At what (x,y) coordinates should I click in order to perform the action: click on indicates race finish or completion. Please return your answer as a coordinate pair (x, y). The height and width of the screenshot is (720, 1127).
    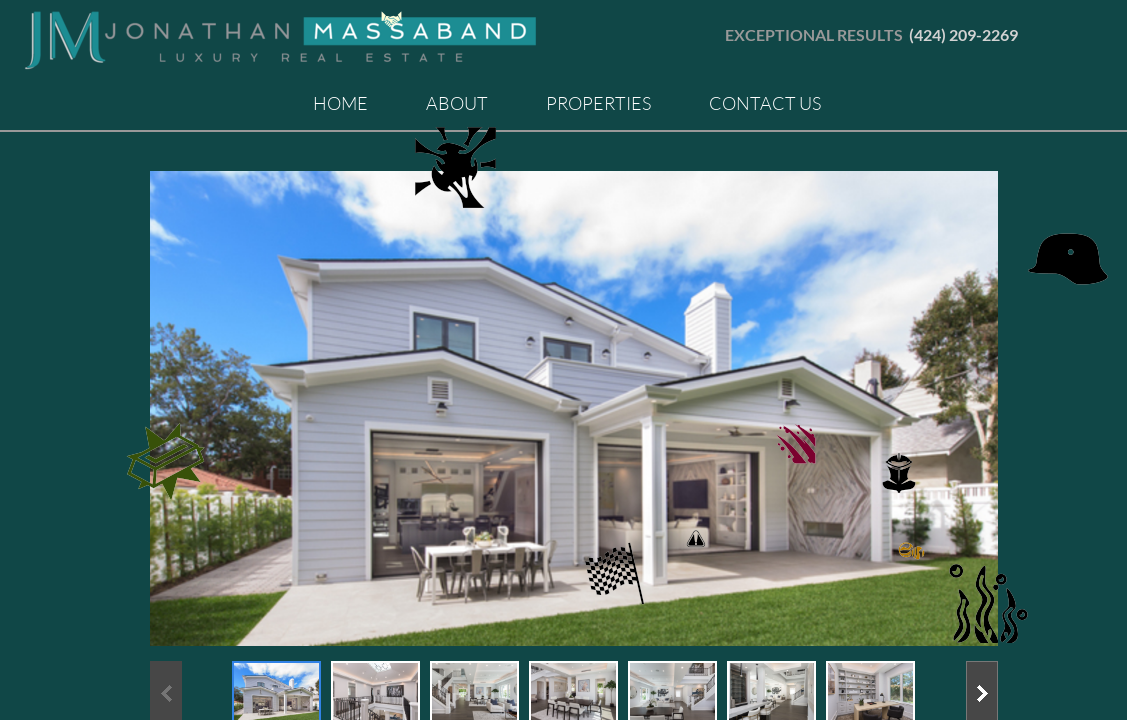
    Looking at the image, I should click on (614, 573).